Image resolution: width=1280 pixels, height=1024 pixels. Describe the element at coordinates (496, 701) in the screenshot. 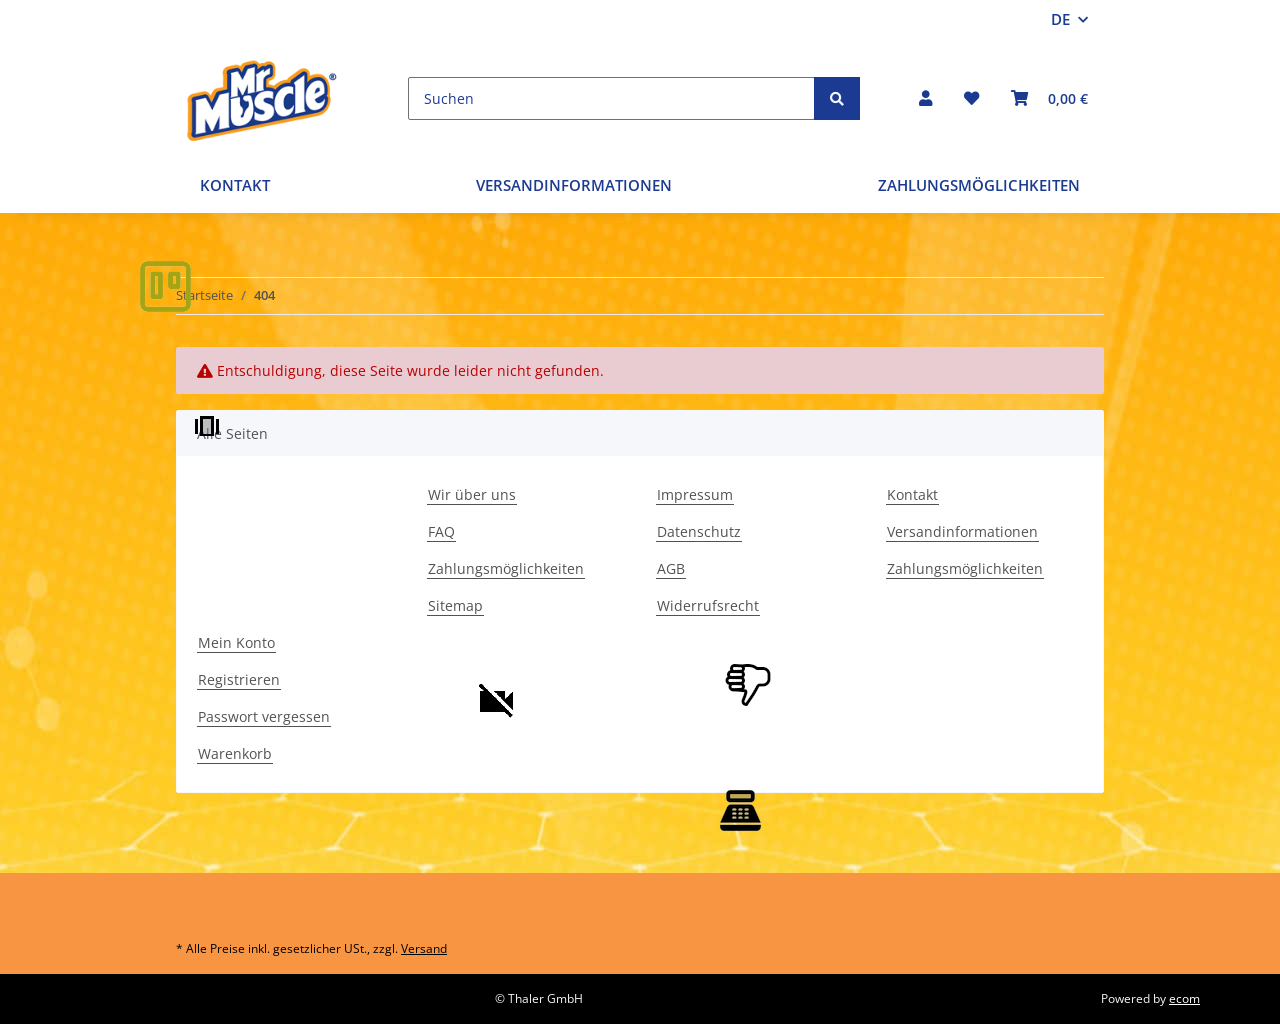

I see `turn off camera or disable video` at that location.